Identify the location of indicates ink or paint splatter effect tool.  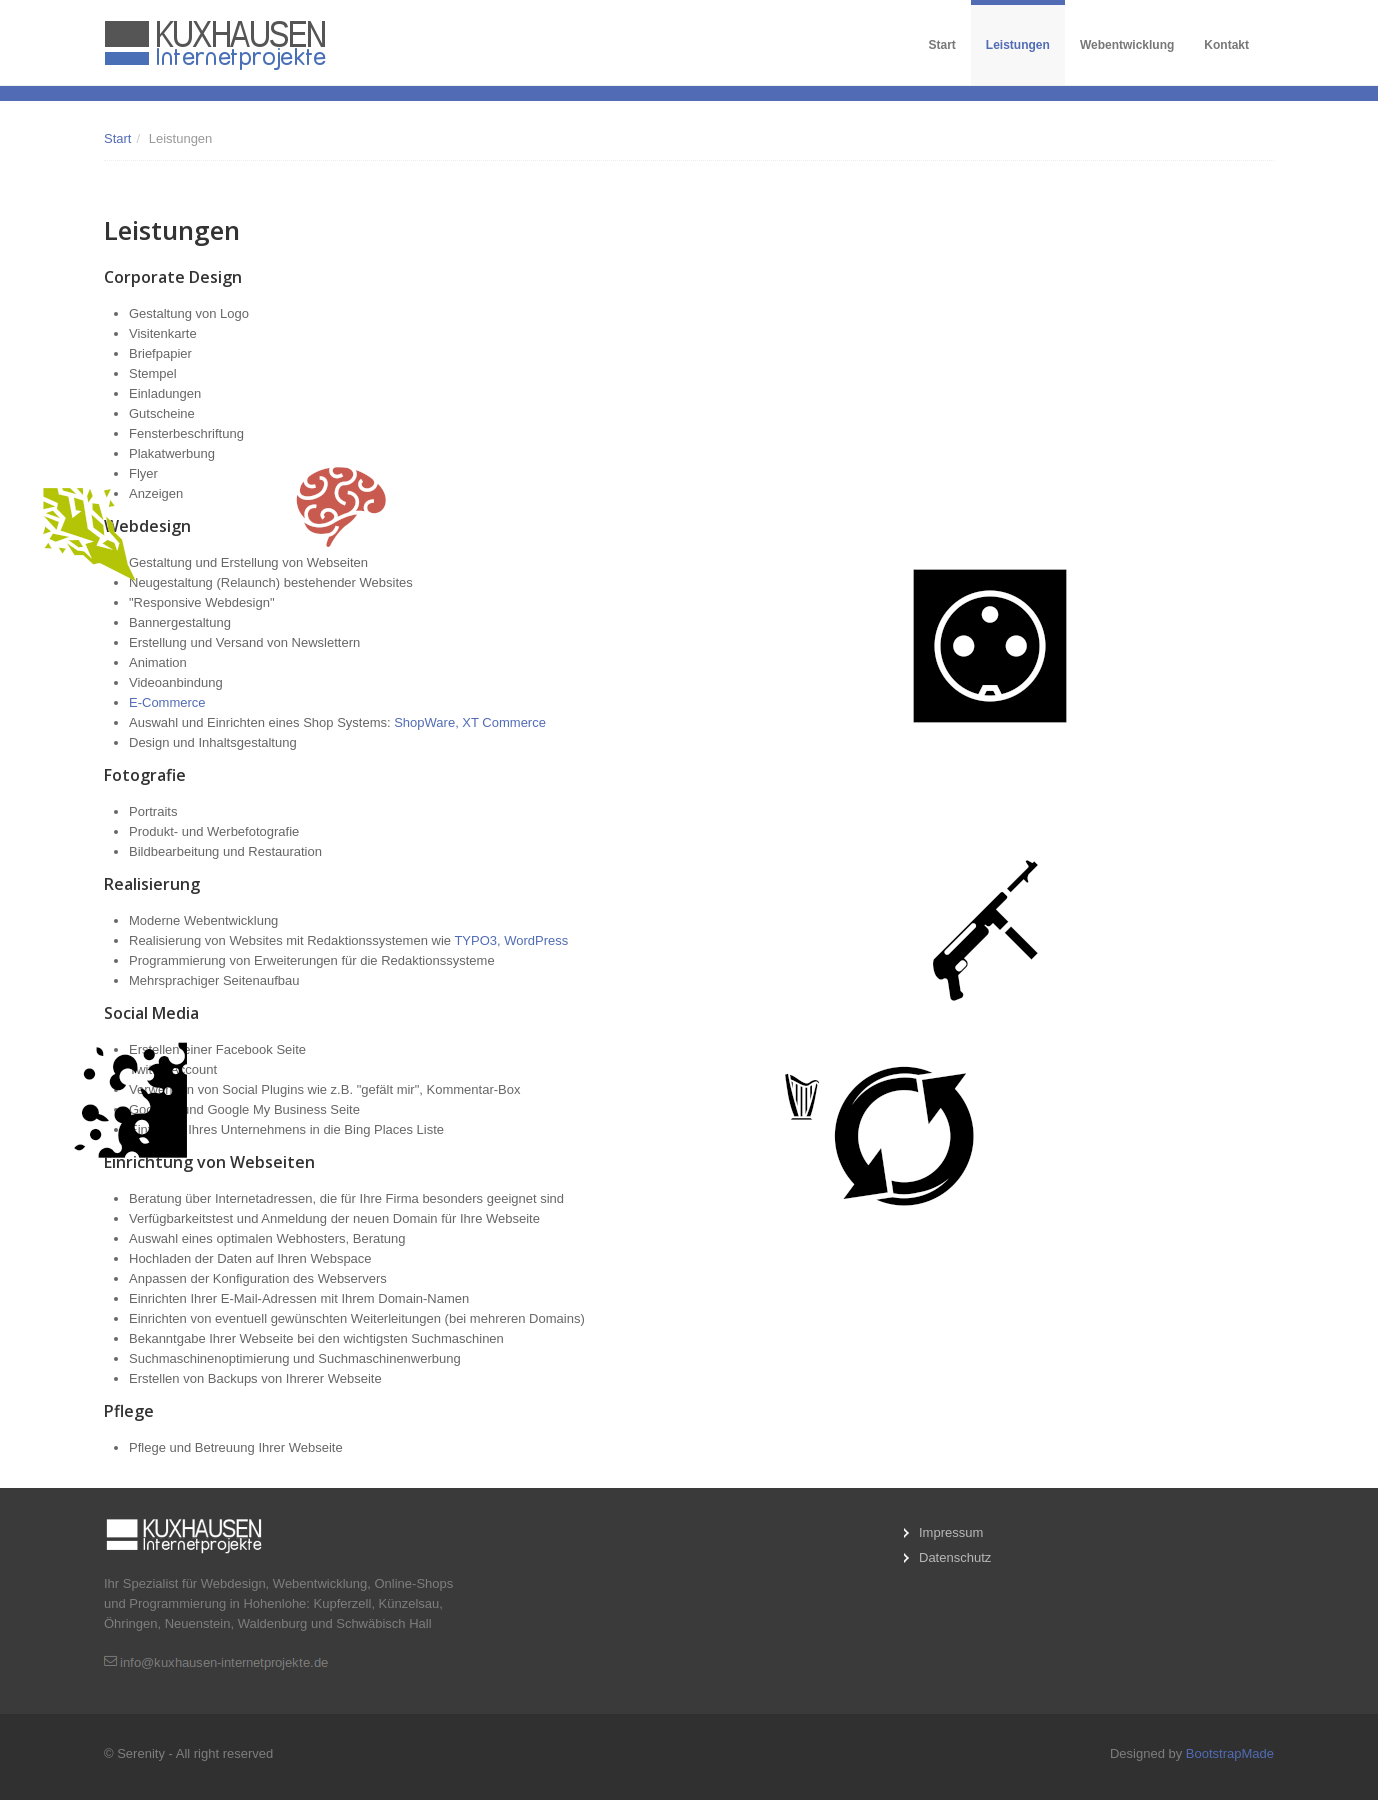
(130, 1100).